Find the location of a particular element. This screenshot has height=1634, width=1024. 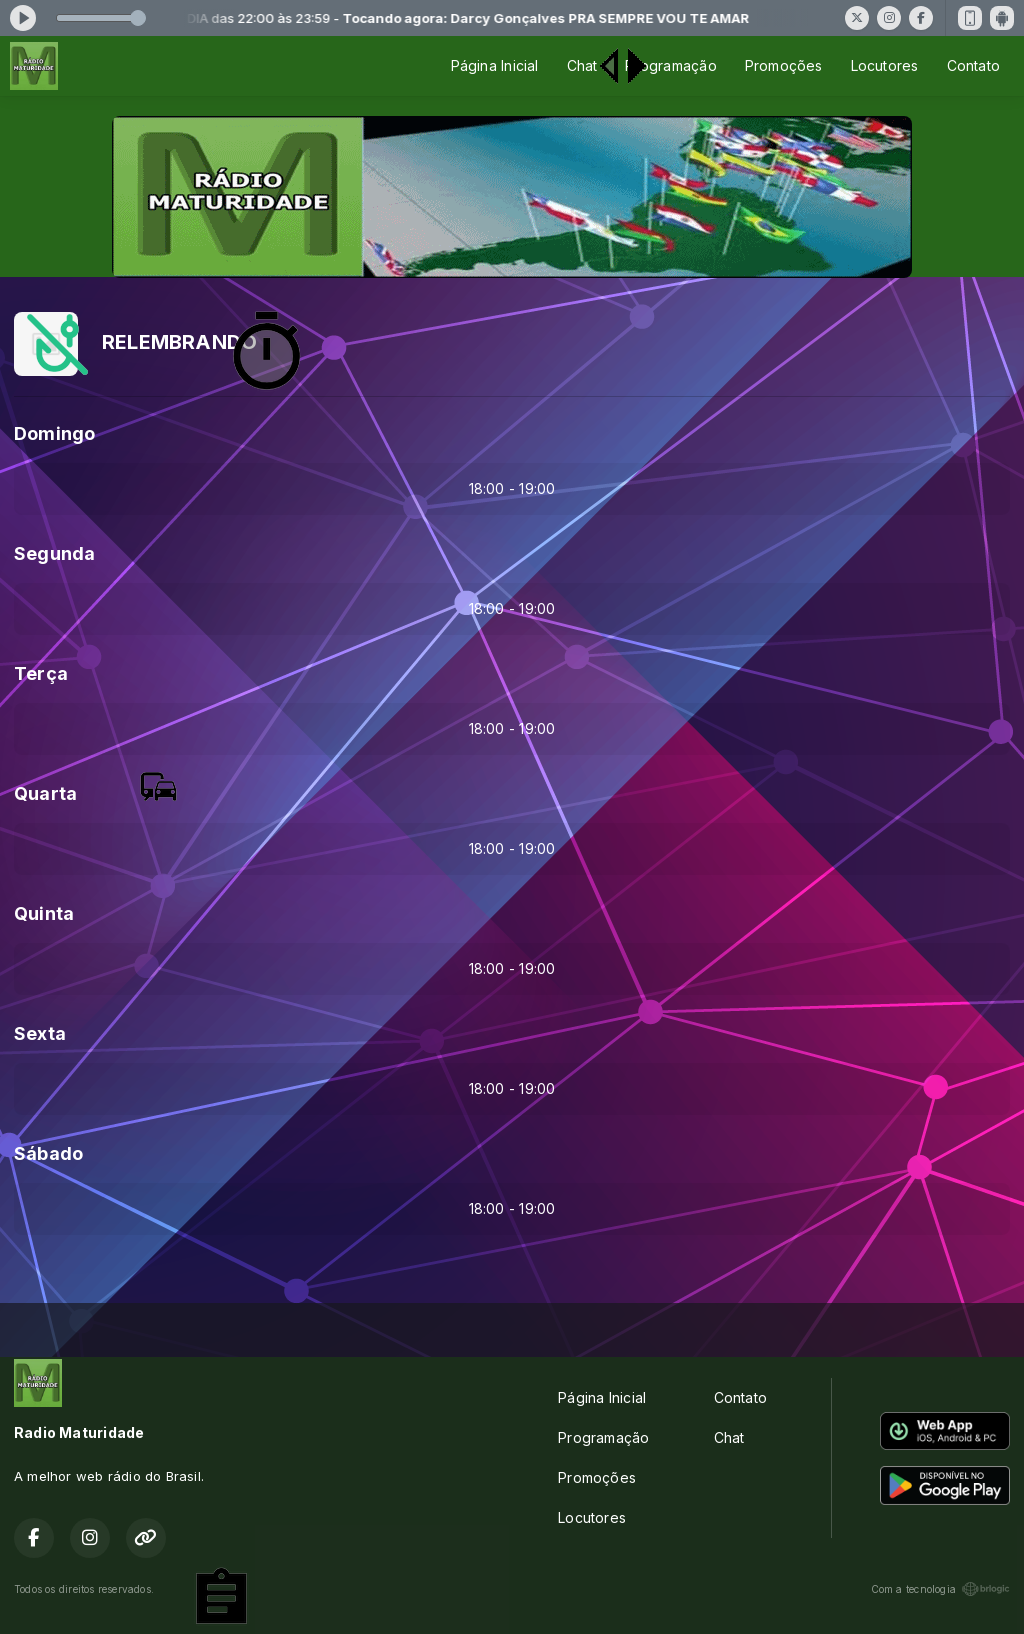

switch to left panel or view is located at coordinates (623, 66).